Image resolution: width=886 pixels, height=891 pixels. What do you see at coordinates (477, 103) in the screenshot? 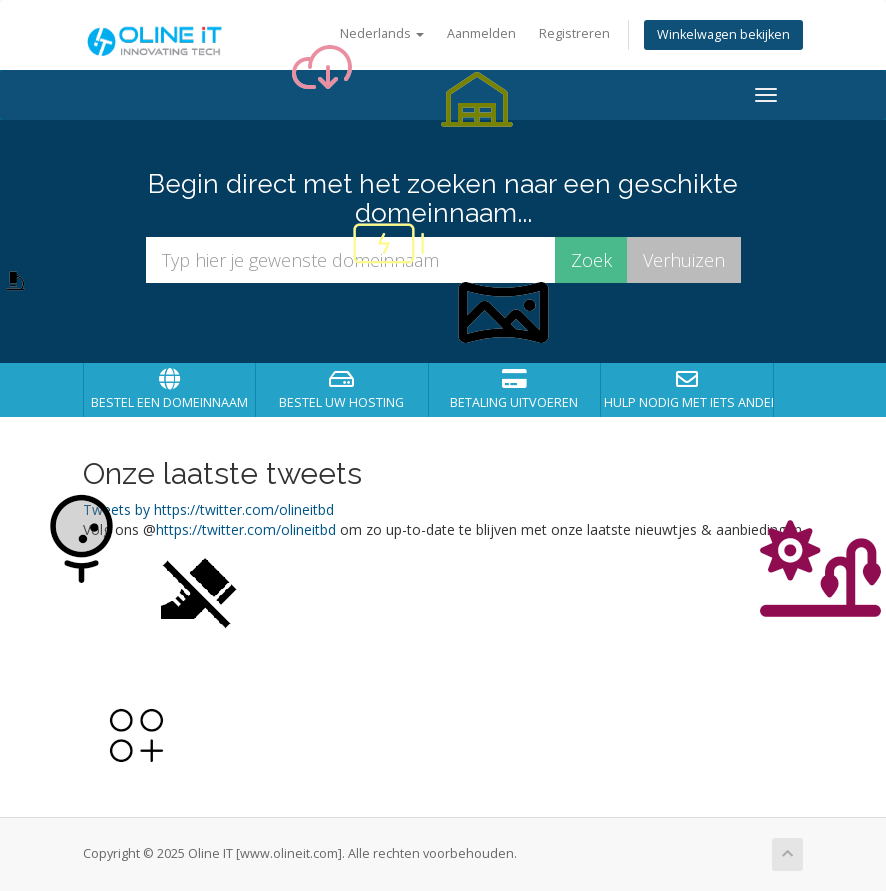
I see `access garage or parking controls` at bounding box center [477, 103].